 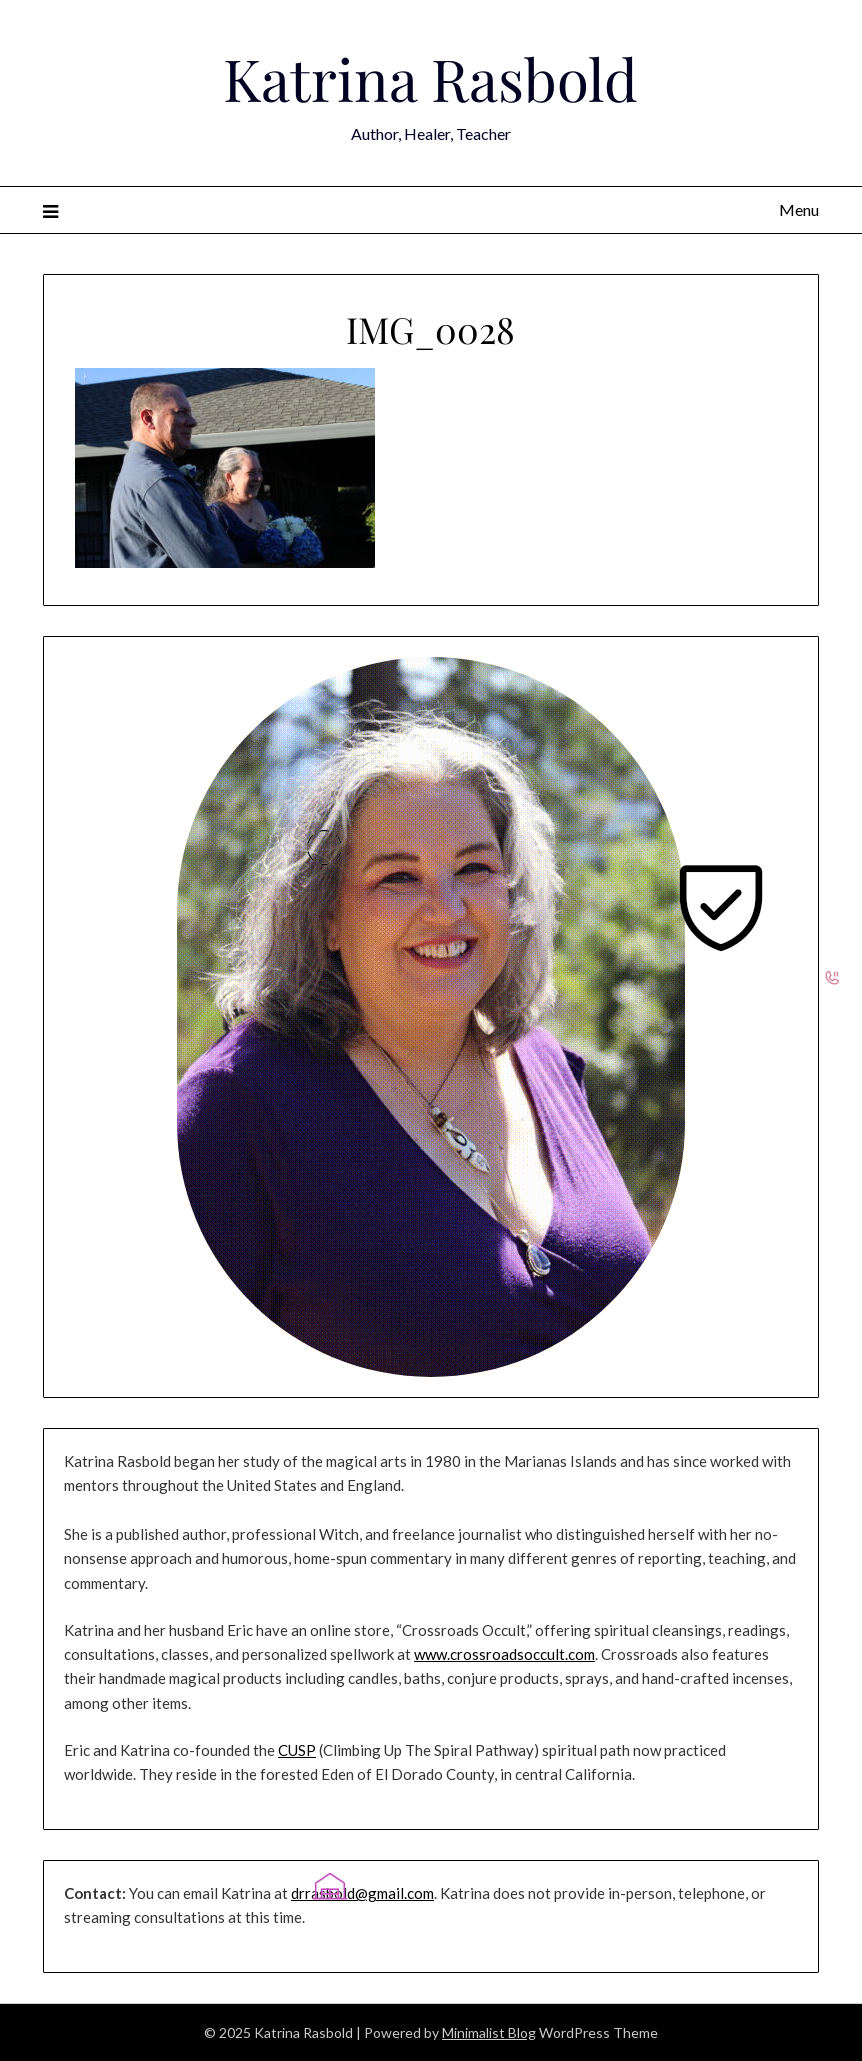 What do you see at coordinates (330, 1888) in the screenshot?
I see `access garage or parking settings` at bounding box center [330, 1888].